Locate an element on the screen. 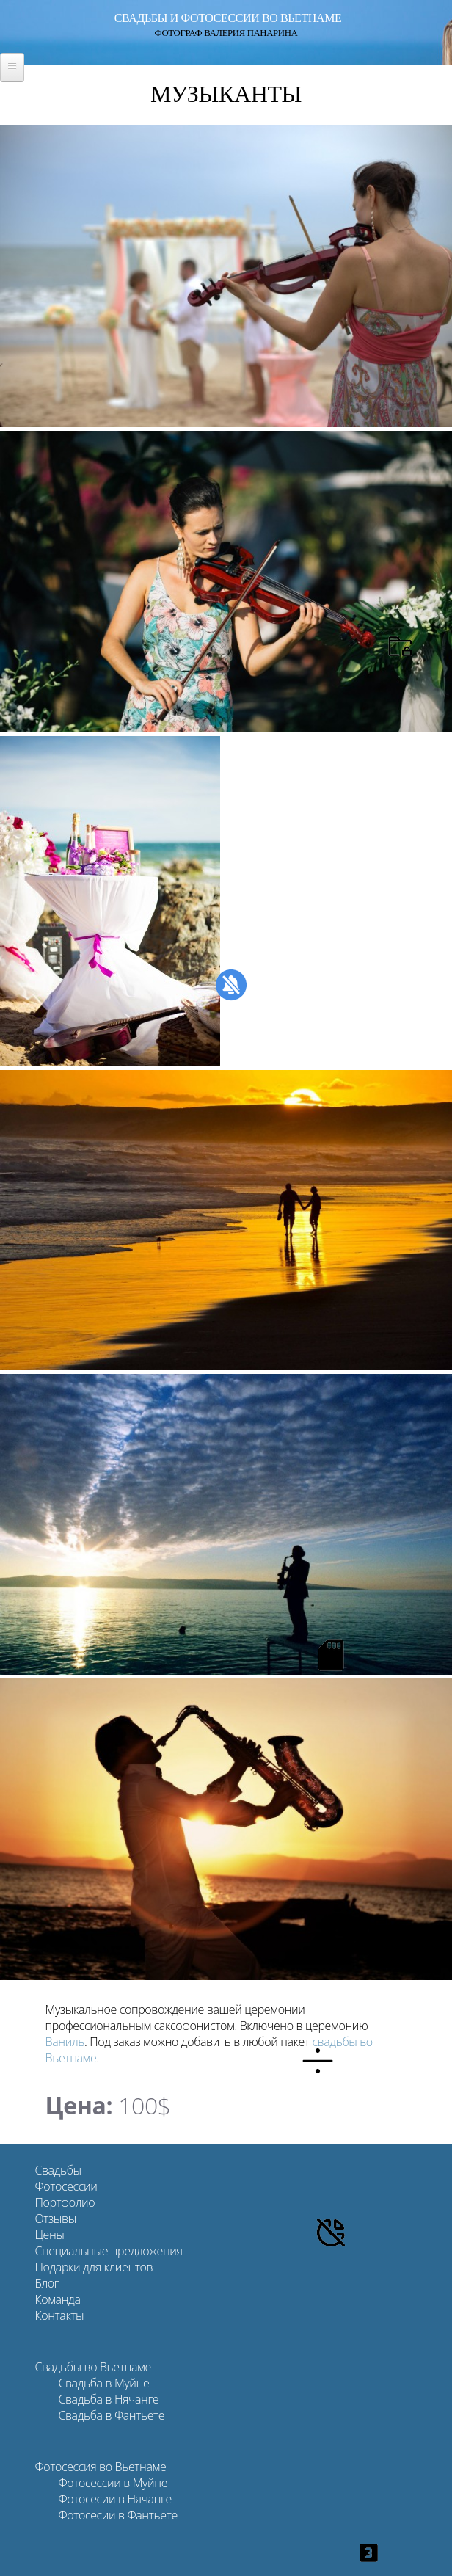 This screenshot has height=2576, width=452. disable pie chart visualization is located at coordinates (331, 2233).